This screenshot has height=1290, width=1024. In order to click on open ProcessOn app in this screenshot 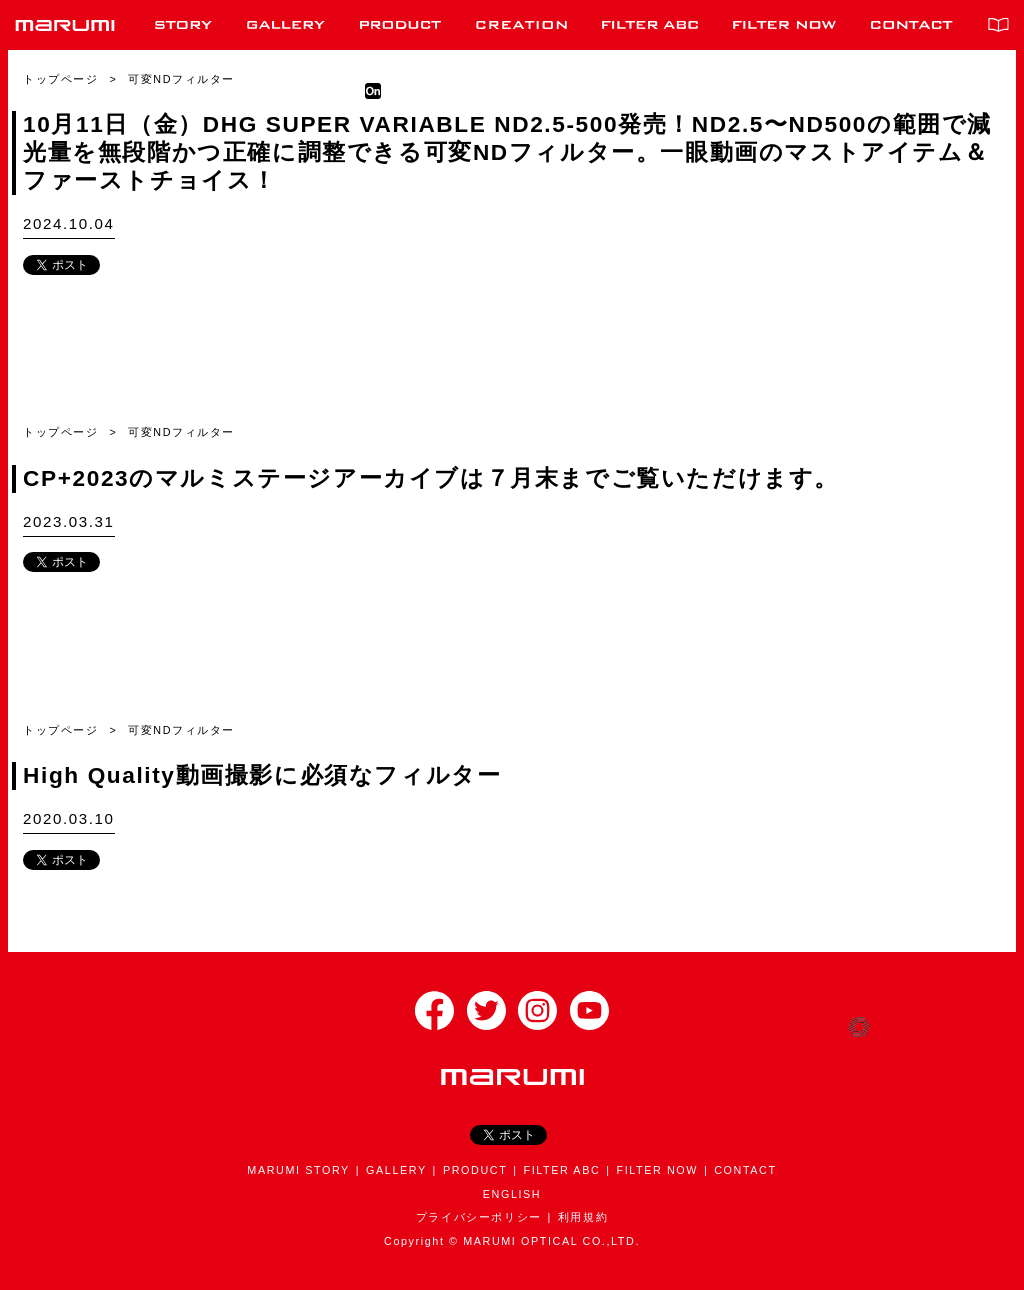, I will do `click(373, 91)`.